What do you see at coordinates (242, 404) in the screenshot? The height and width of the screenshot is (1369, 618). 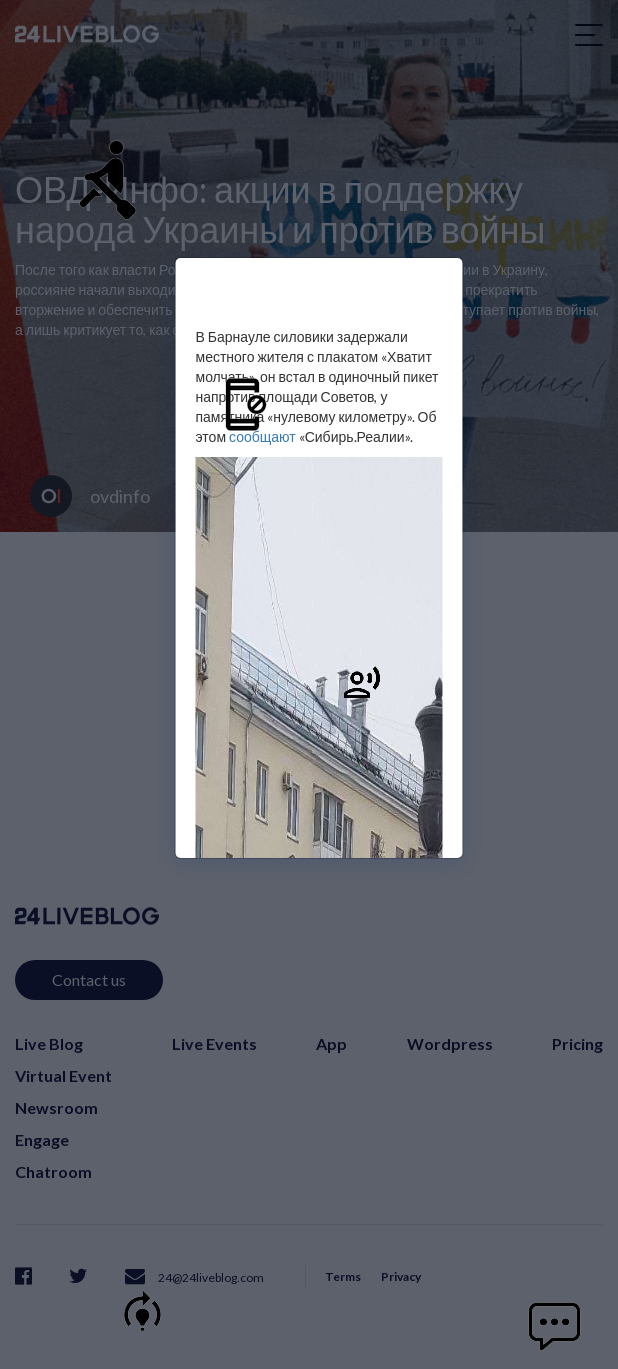 I see `block or restrict an app` at bounding box center [242, 404].